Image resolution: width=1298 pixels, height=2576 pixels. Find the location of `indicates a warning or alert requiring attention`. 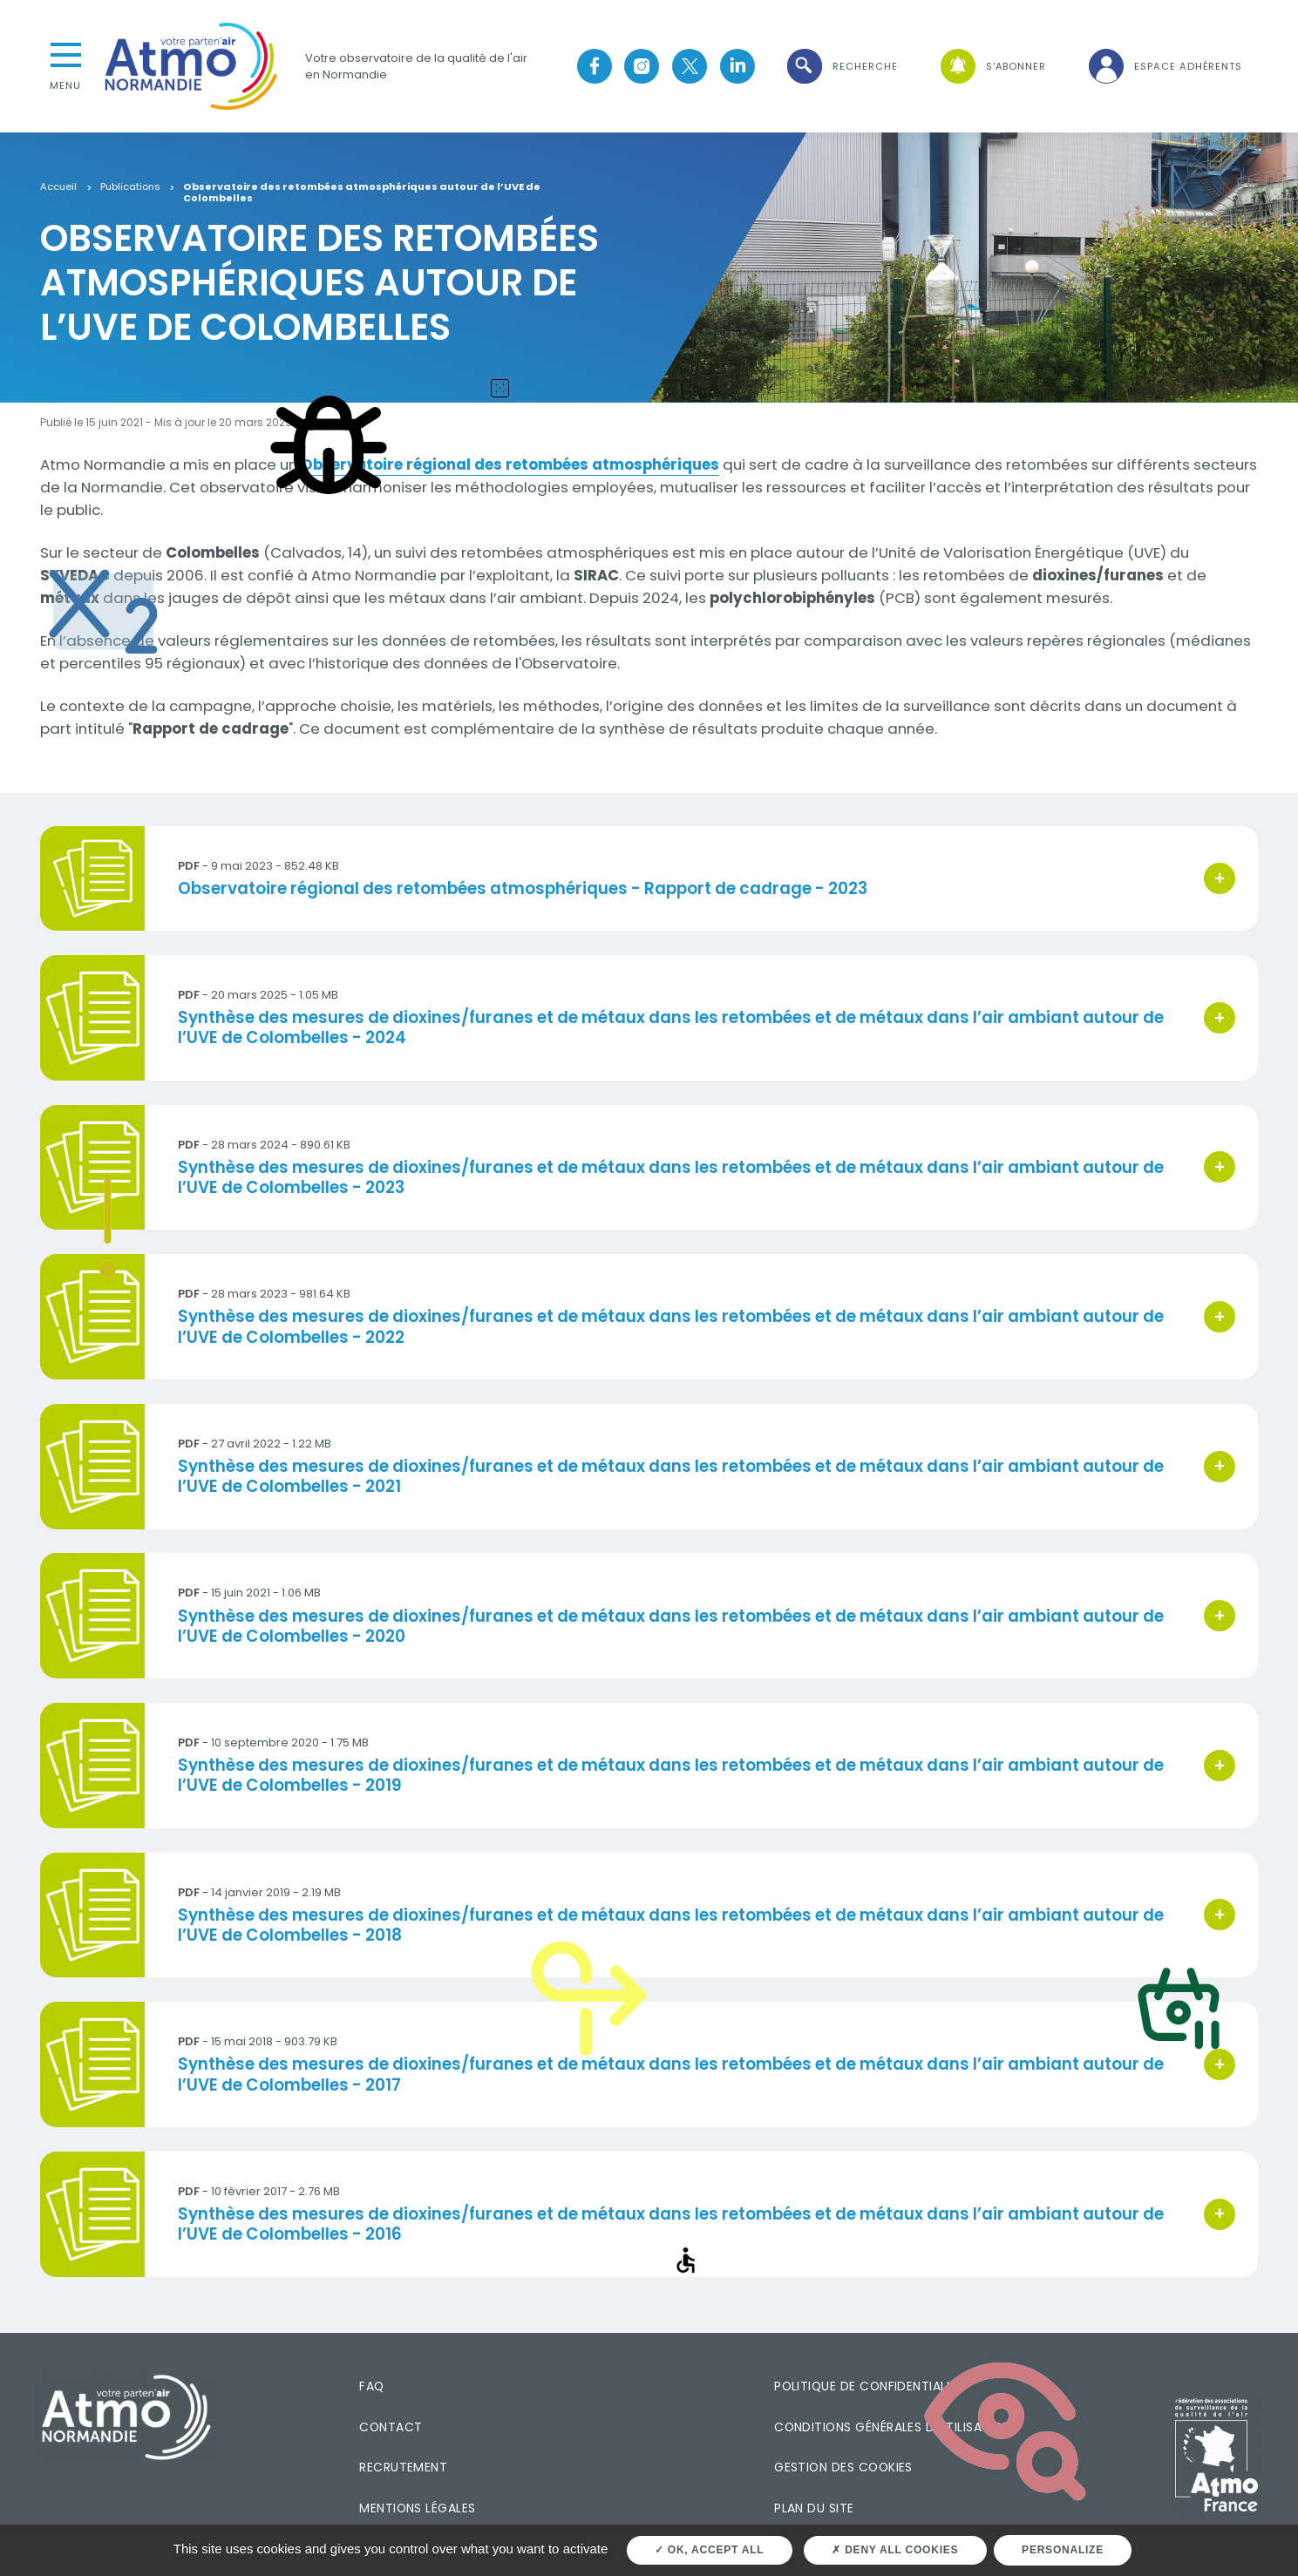

indicates a warning or alert requiring attention is located at coordinates (107, 1225).